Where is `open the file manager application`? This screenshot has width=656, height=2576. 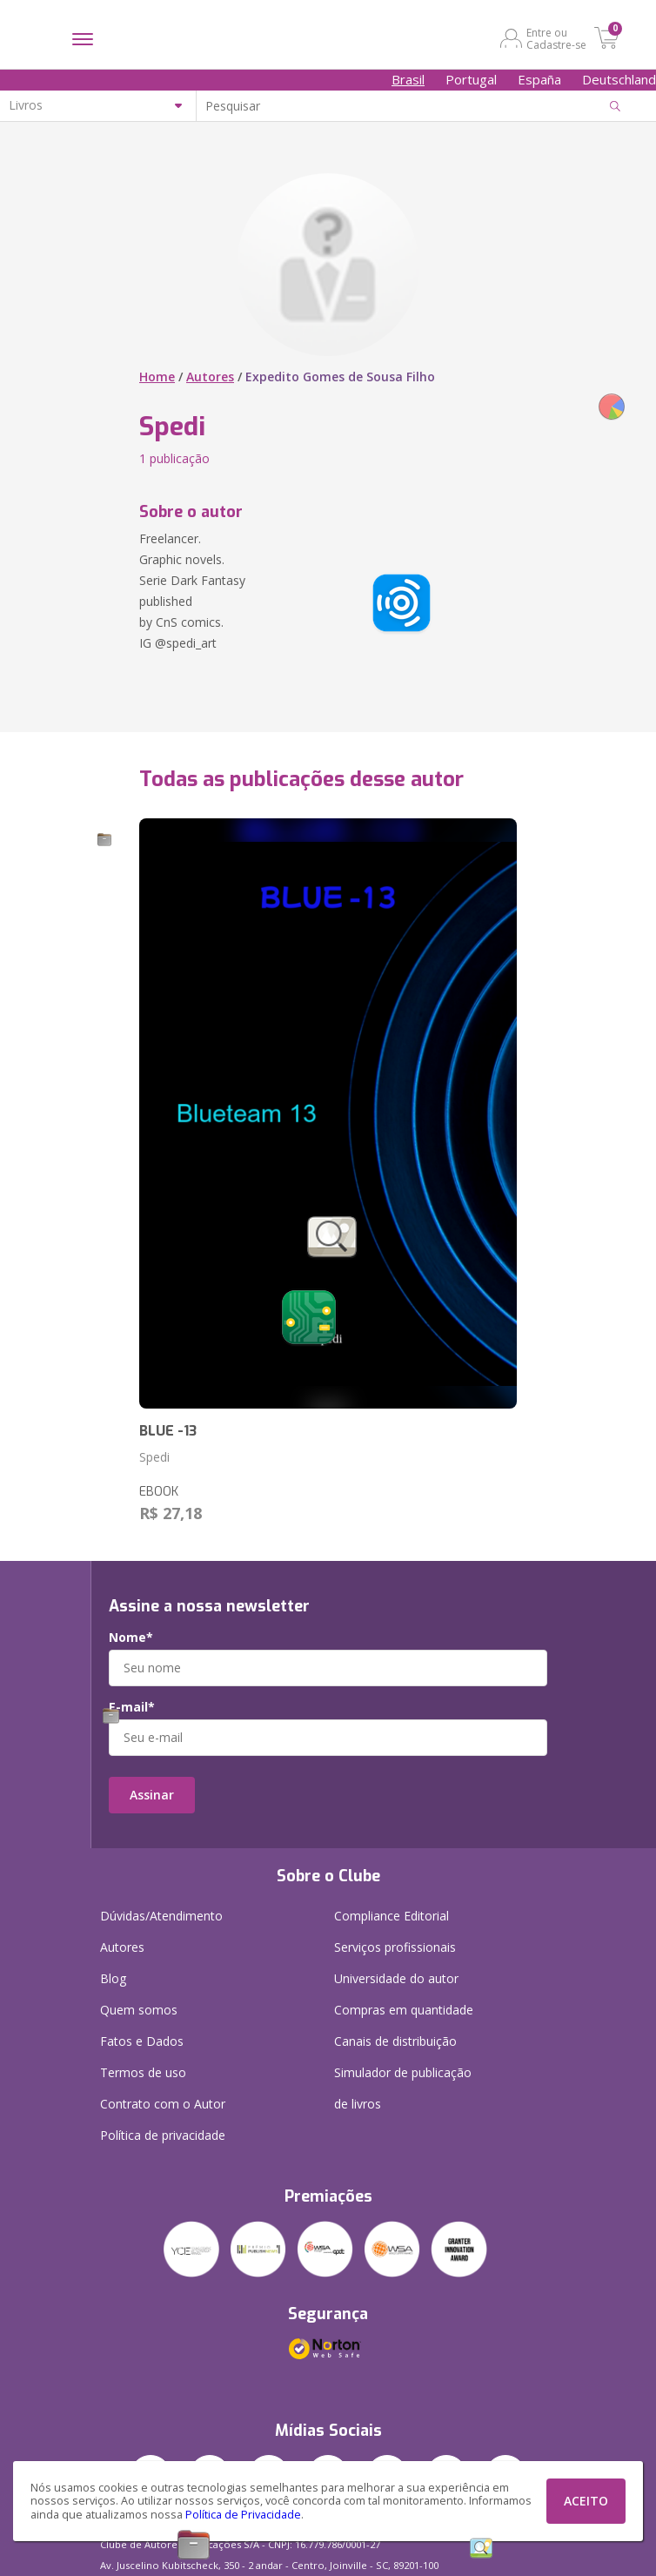
open the file manager application is located at coordinates (110, 1715).